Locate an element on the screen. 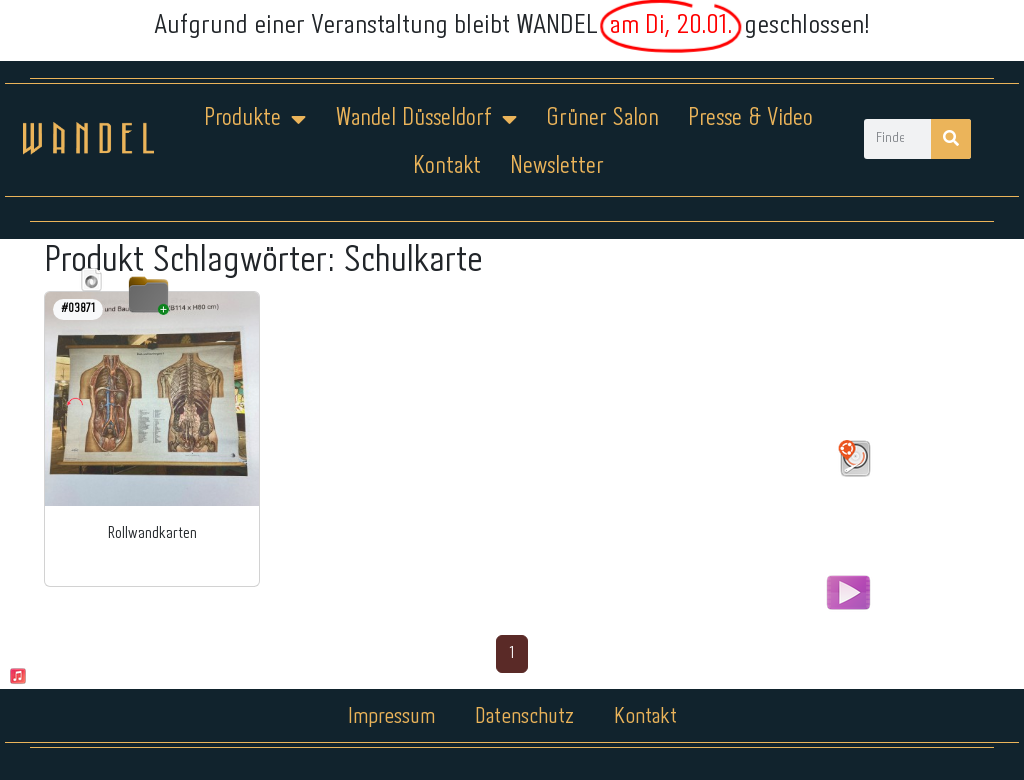  indicates a JSON file type is located at coordinates (91, 279).